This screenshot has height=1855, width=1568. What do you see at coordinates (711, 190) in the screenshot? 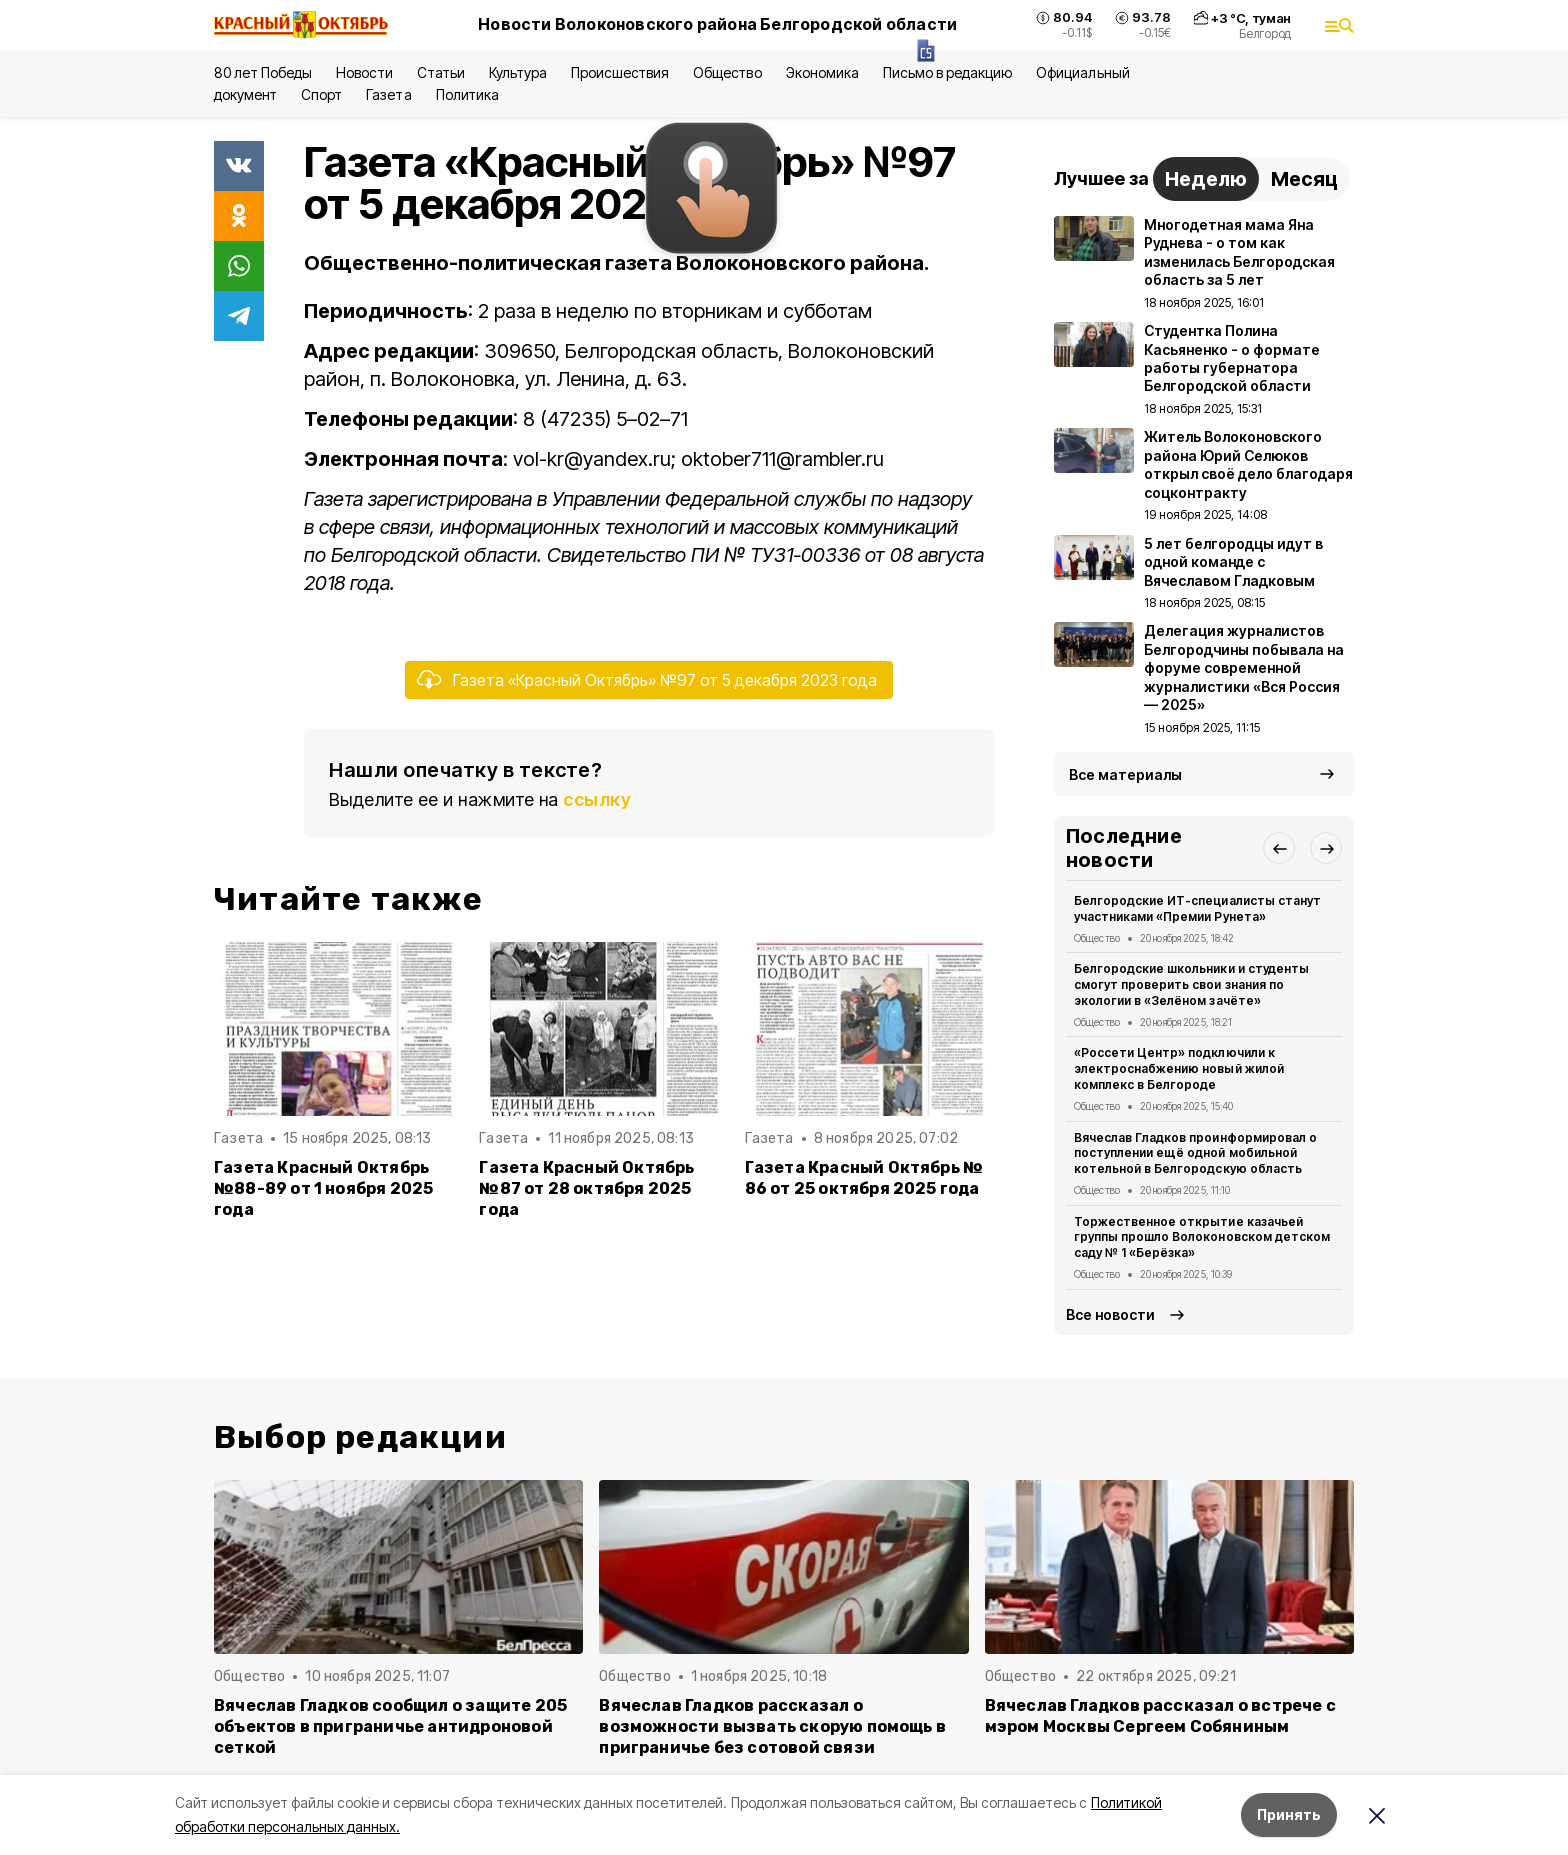
I see `configure touchscreen settings` at bounding box center [711, 190].